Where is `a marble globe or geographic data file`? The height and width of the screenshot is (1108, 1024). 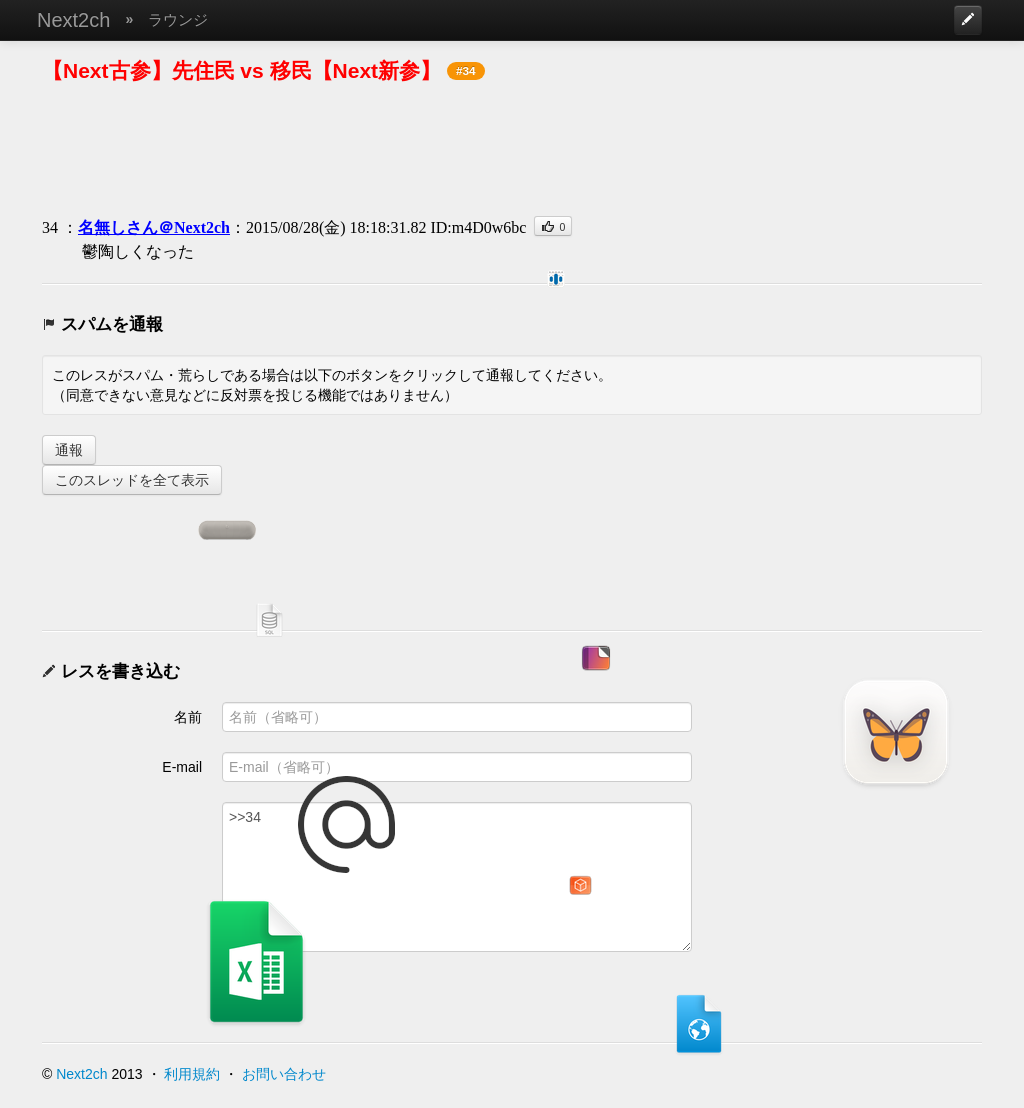
a marble globe or geographic data file is located at coordinates (699, 1025).